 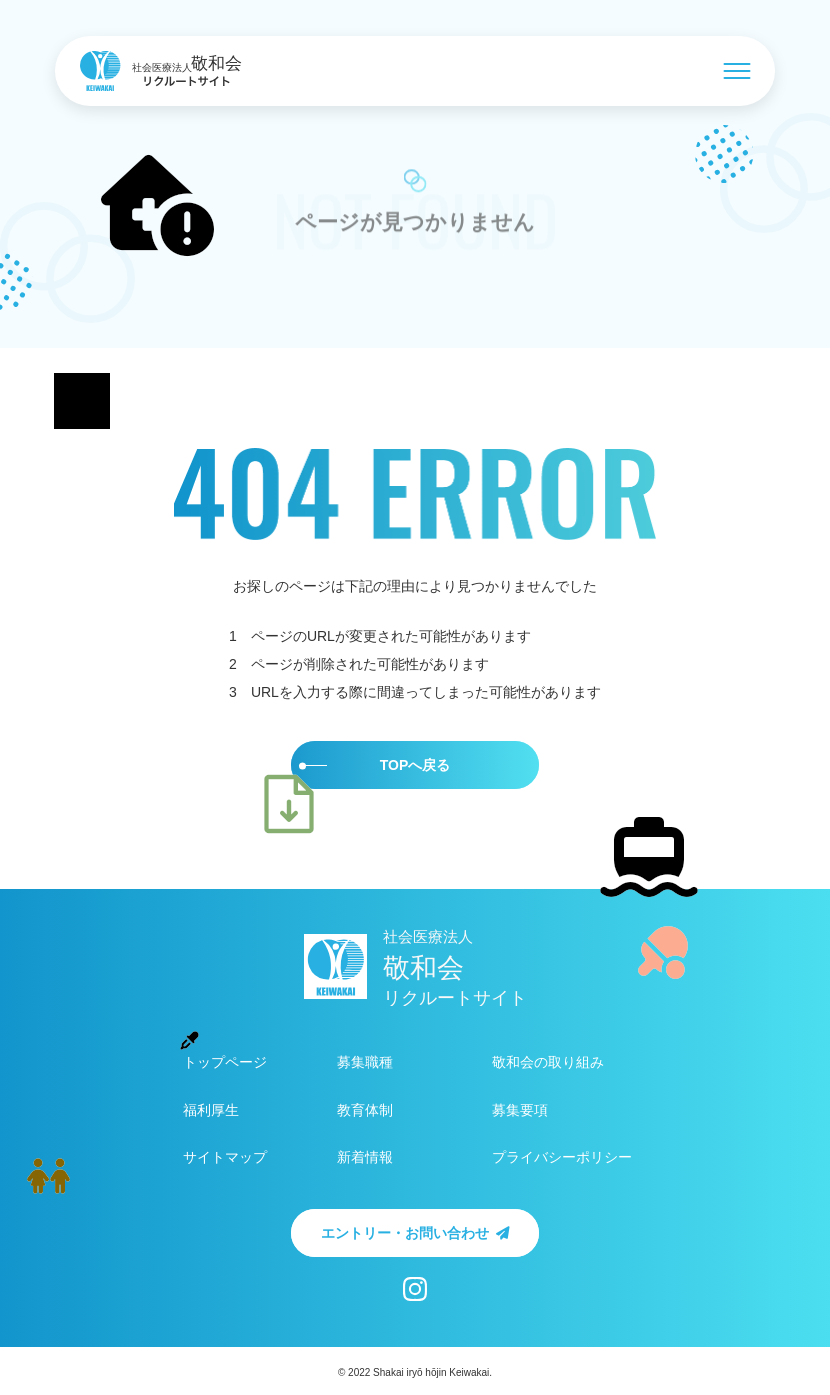 What do you see at coordinates (82, 401) in the screenshot?
I see `stop media playback` at bounding box center [82, 401].